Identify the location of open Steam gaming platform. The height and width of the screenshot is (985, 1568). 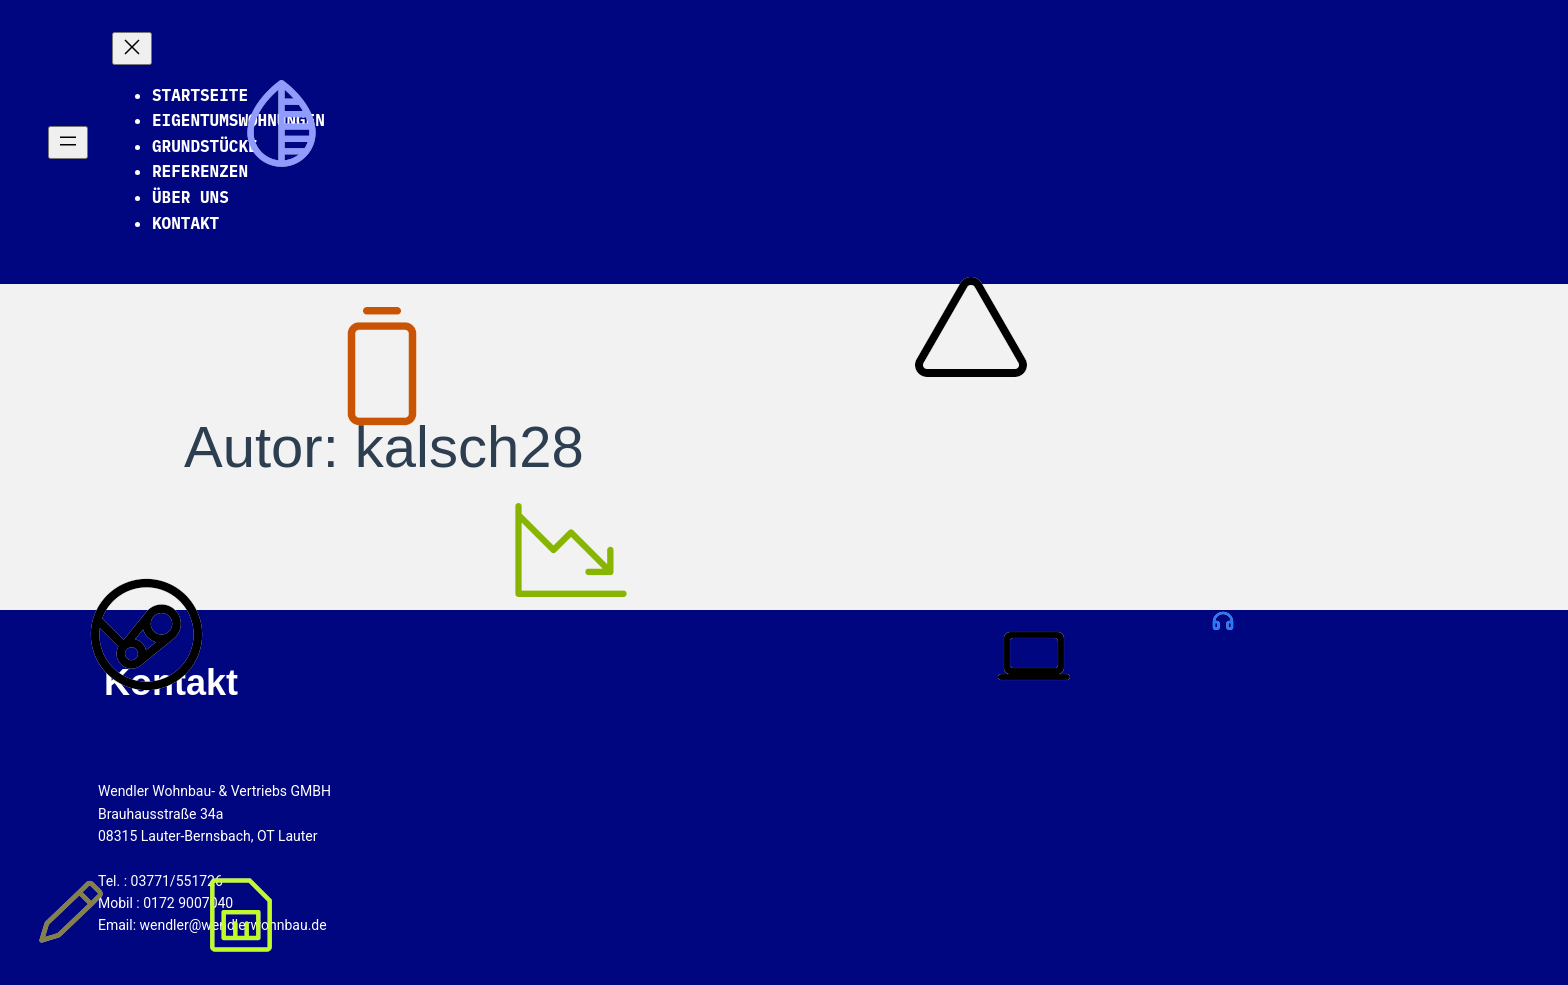
(146, 634).